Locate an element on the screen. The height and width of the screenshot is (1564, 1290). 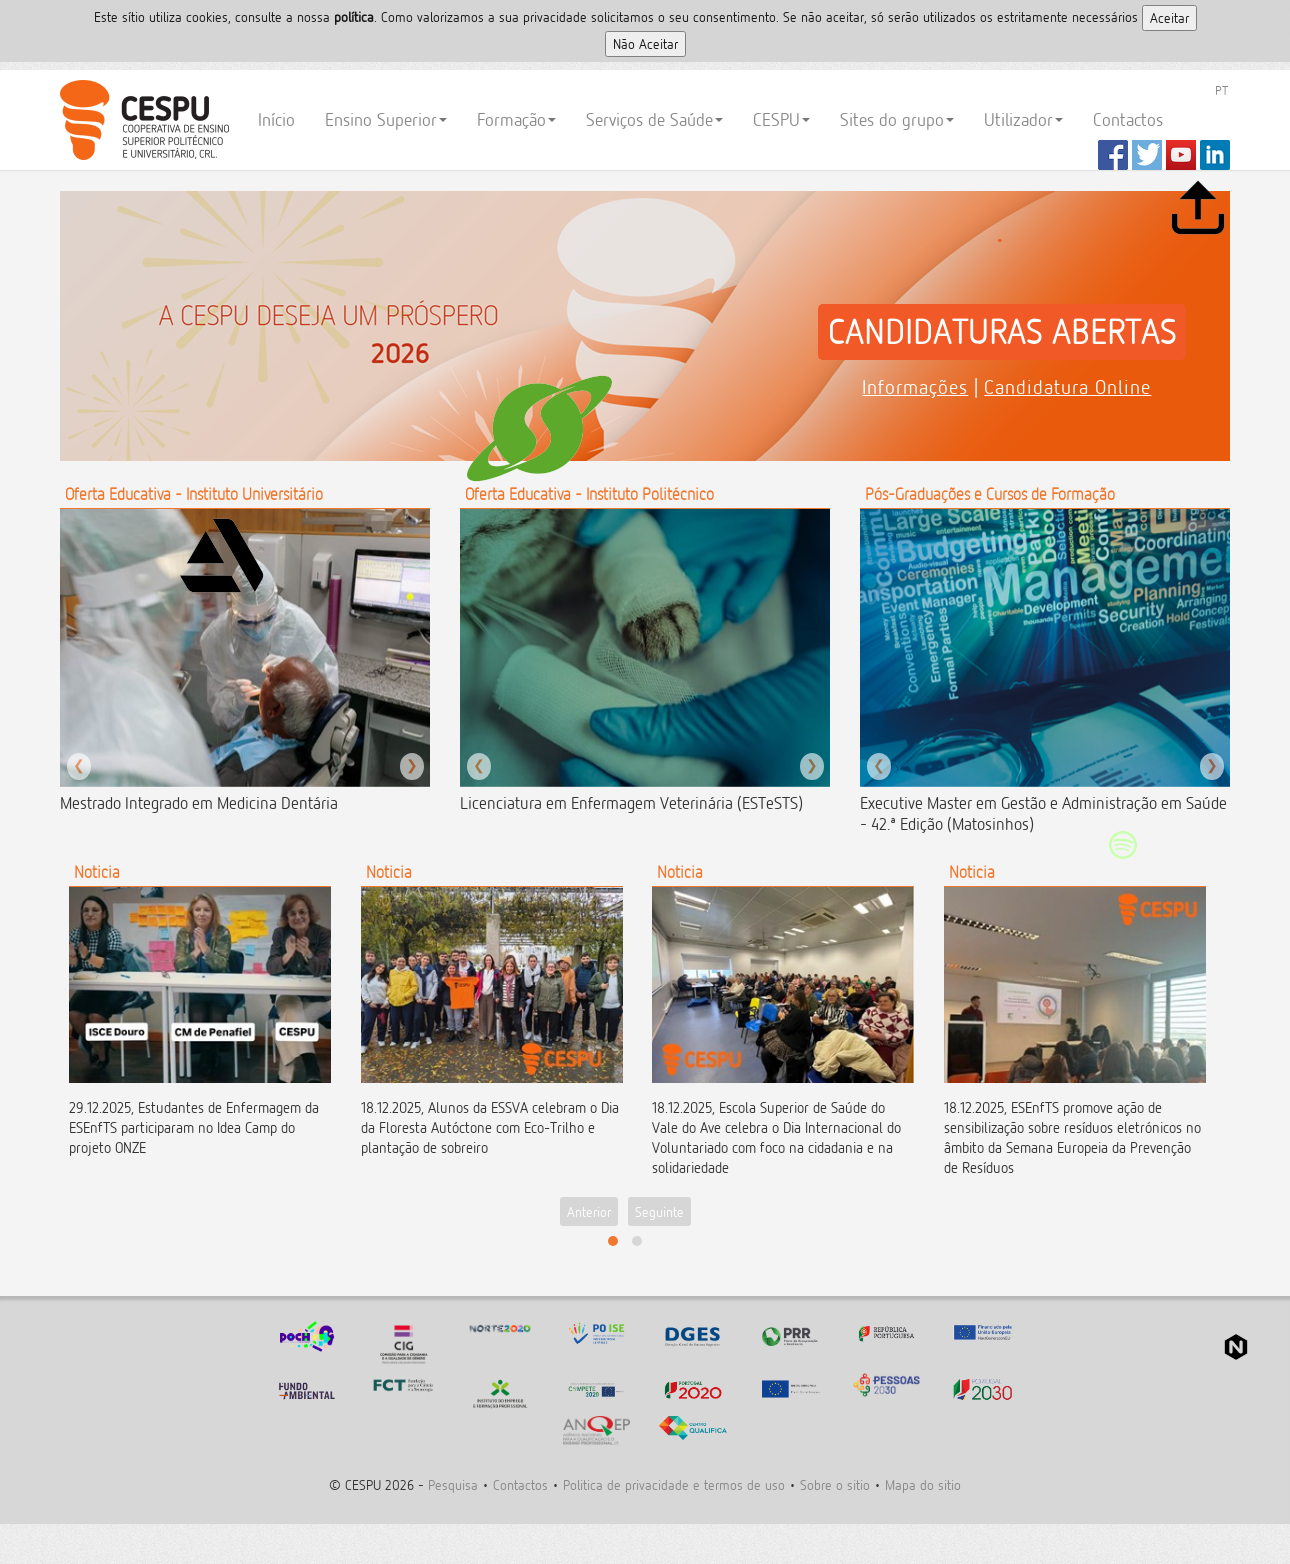
open Spotify is located at coordinates (1123, 845).